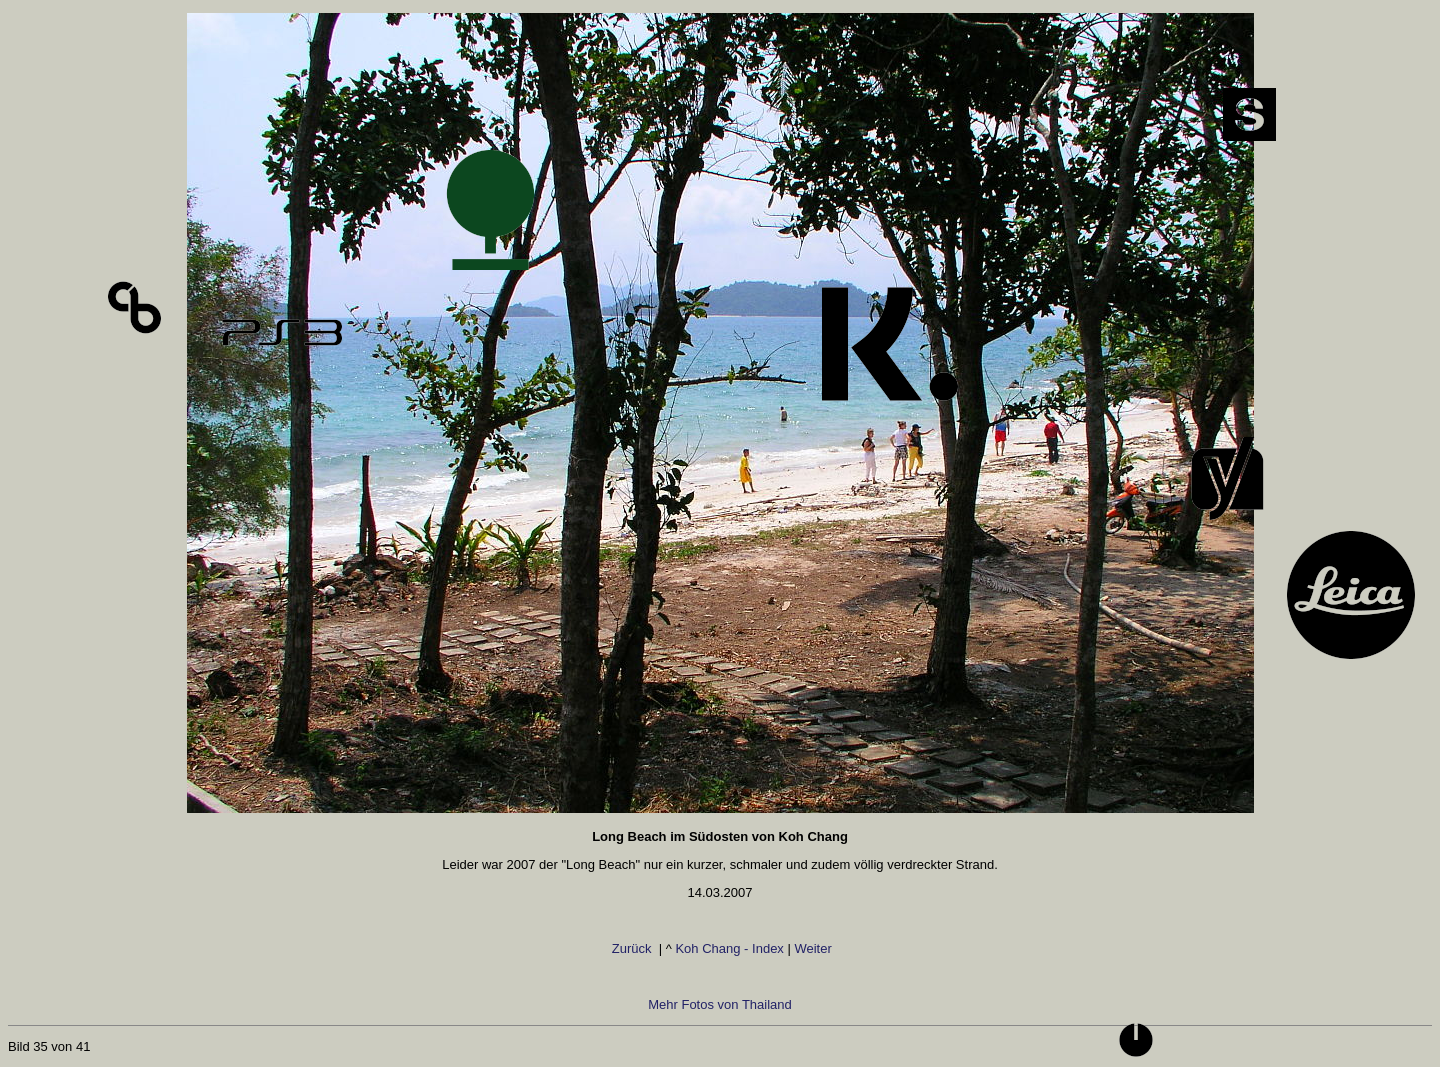 Image resolution: width=1440 pixels, height=1067 pixels. I want to click on PlayStation 3 brand logo, so click(282, 332).